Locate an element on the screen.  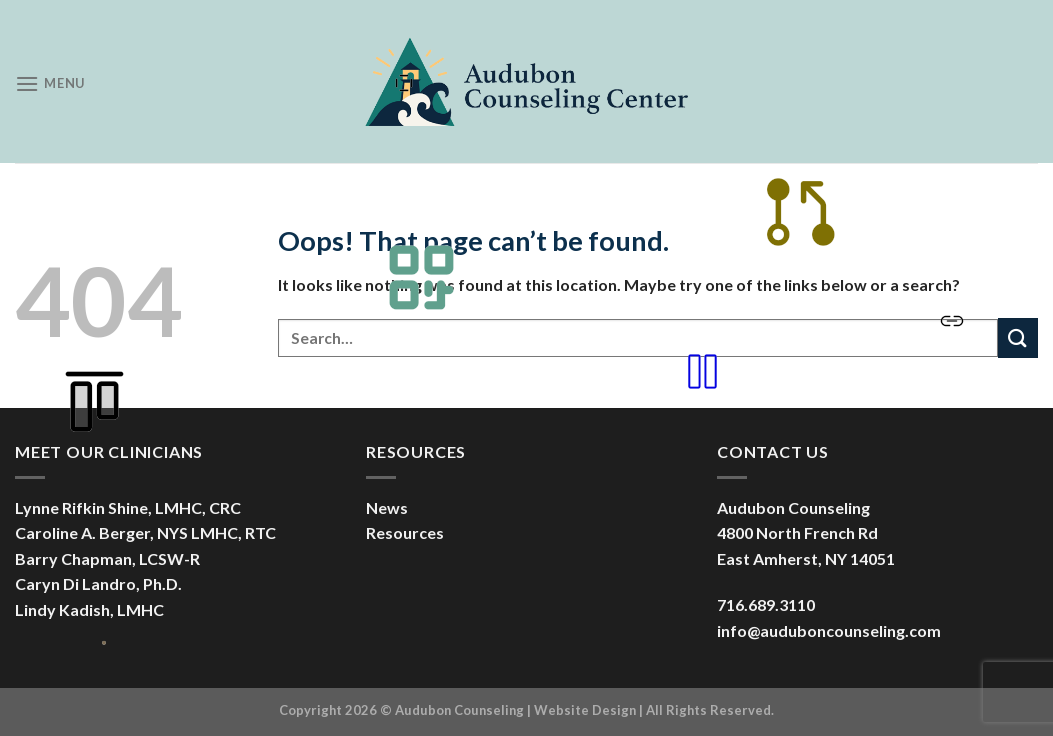
copy link to clipboard is located at coordinates (952, 321).